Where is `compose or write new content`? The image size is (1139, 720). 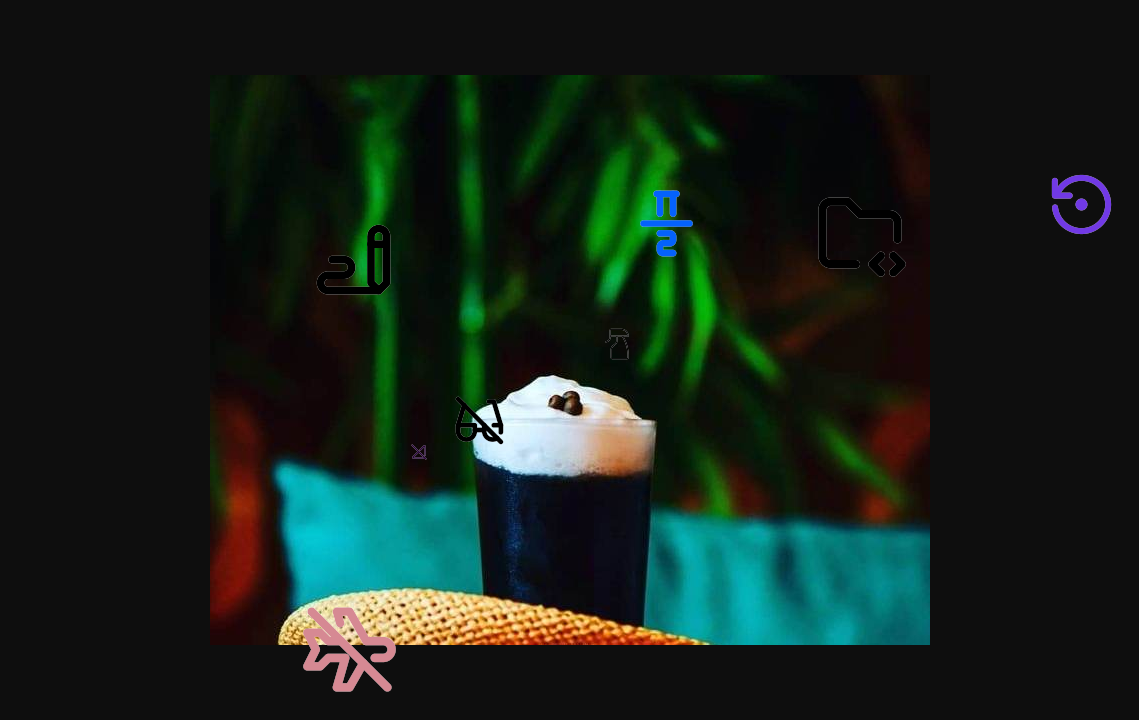 compose or write new content is located at coordinates (355, 263).